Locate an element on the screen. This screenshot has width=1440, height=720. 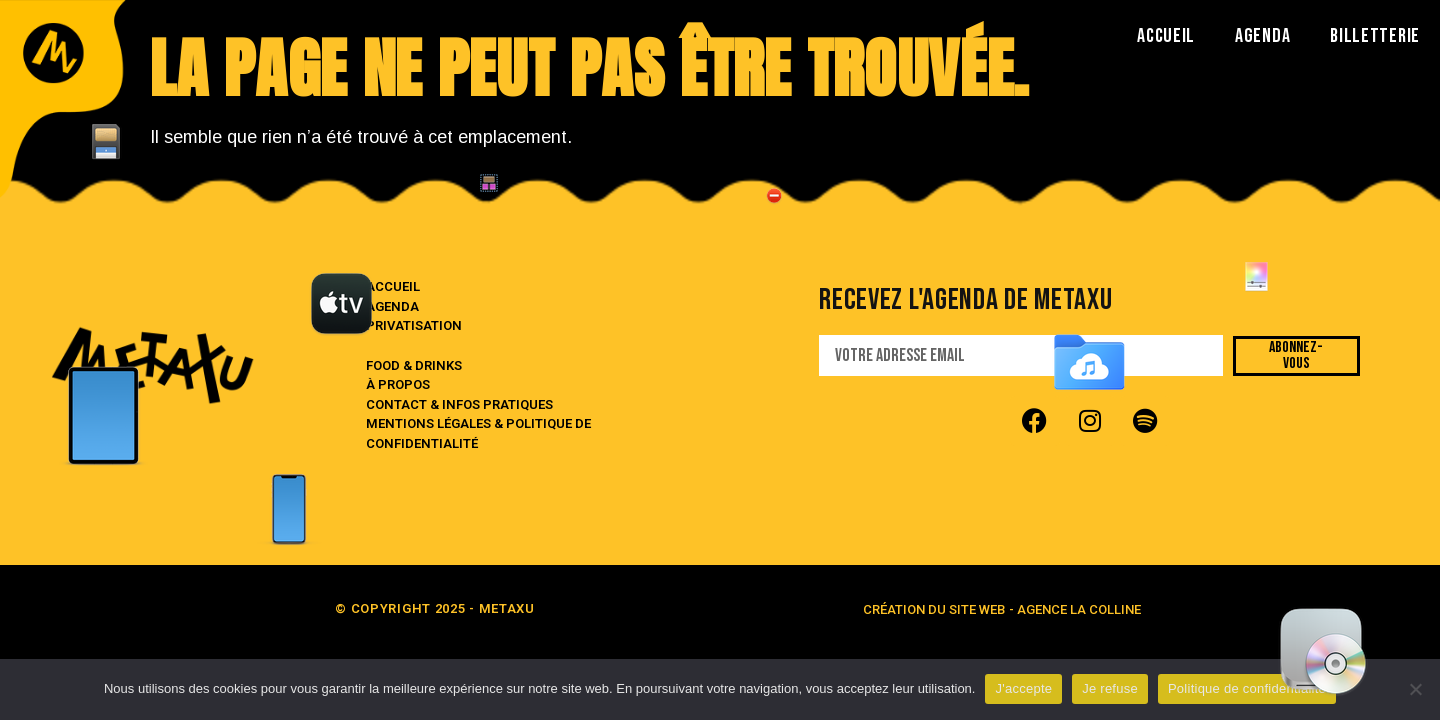
iPhone XS Max device icon is located at coordinates (289, 510).